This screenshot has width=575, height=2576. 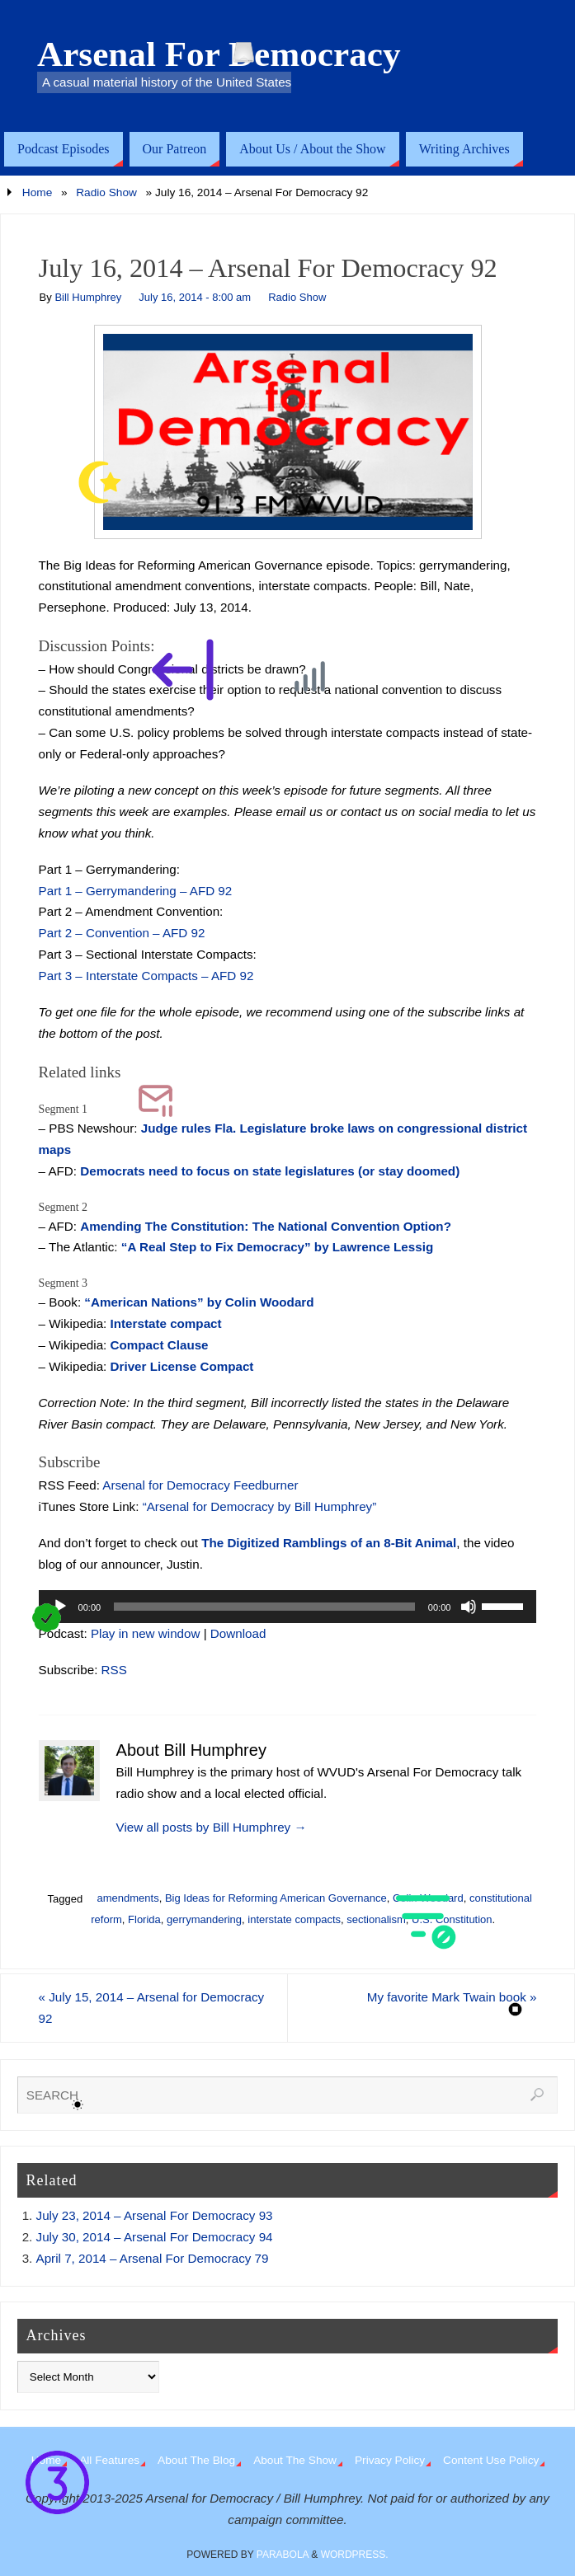 What do you see at coordinates (515, 2009) in the screenshot?
I see `stop playback` at bounding box center [515, 2009].